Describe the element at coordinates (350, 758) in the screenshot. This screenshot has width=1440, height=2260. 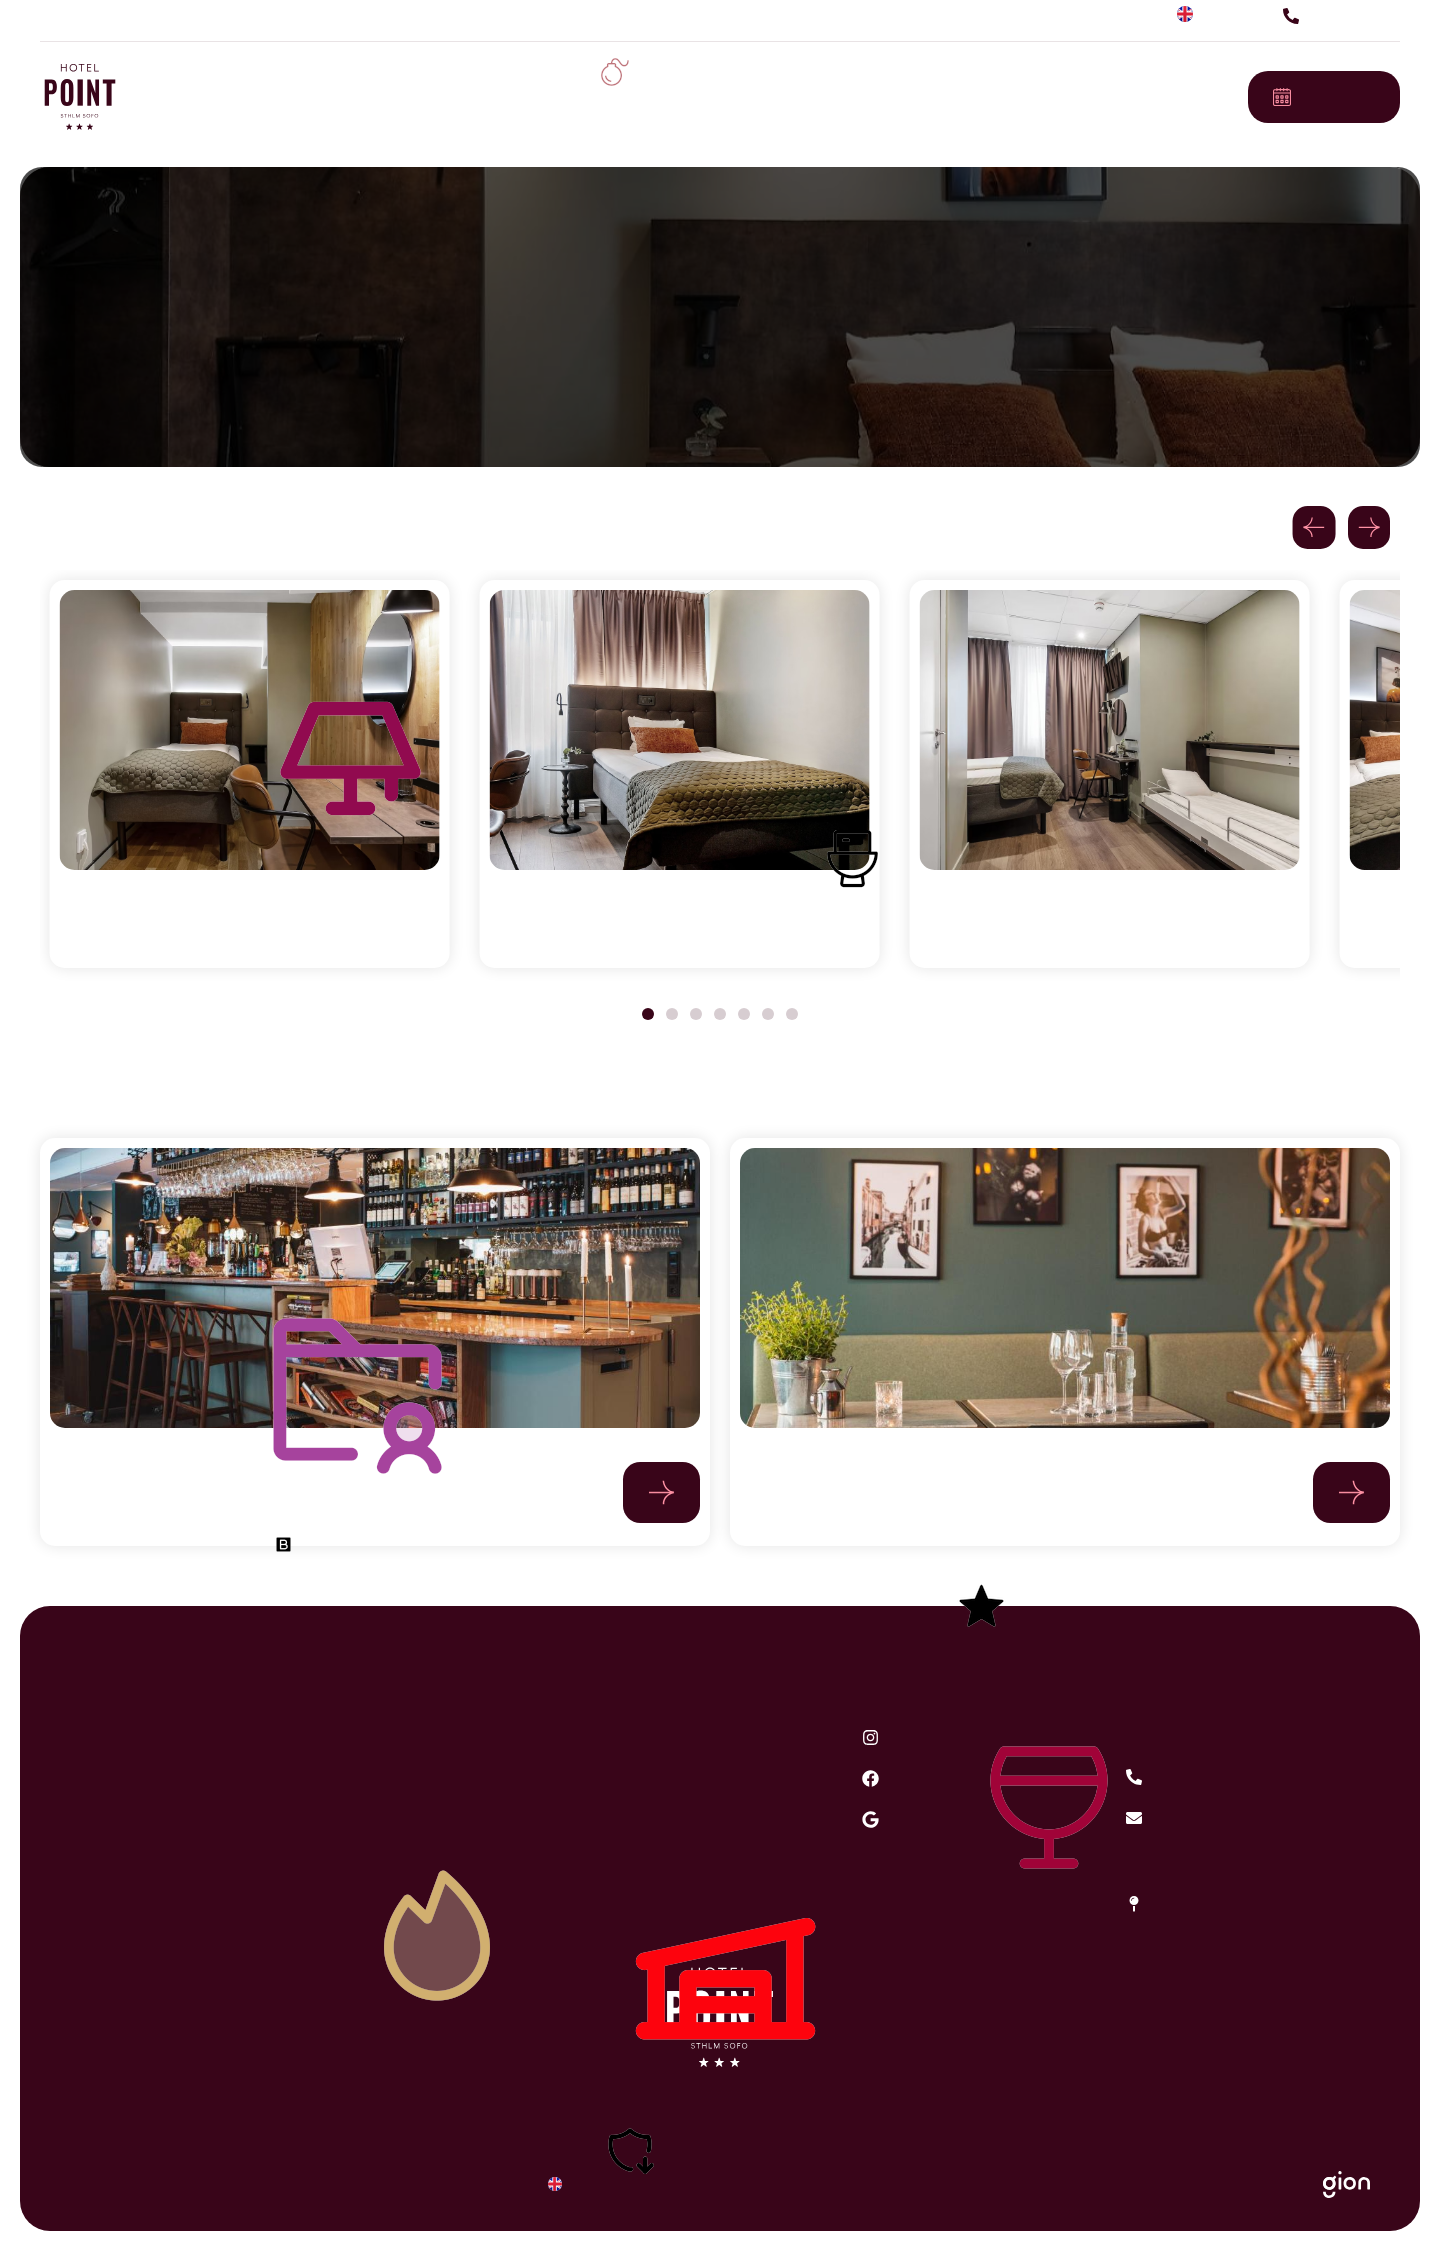
I see `toggle desk lamp or lighting on/off` at that location.